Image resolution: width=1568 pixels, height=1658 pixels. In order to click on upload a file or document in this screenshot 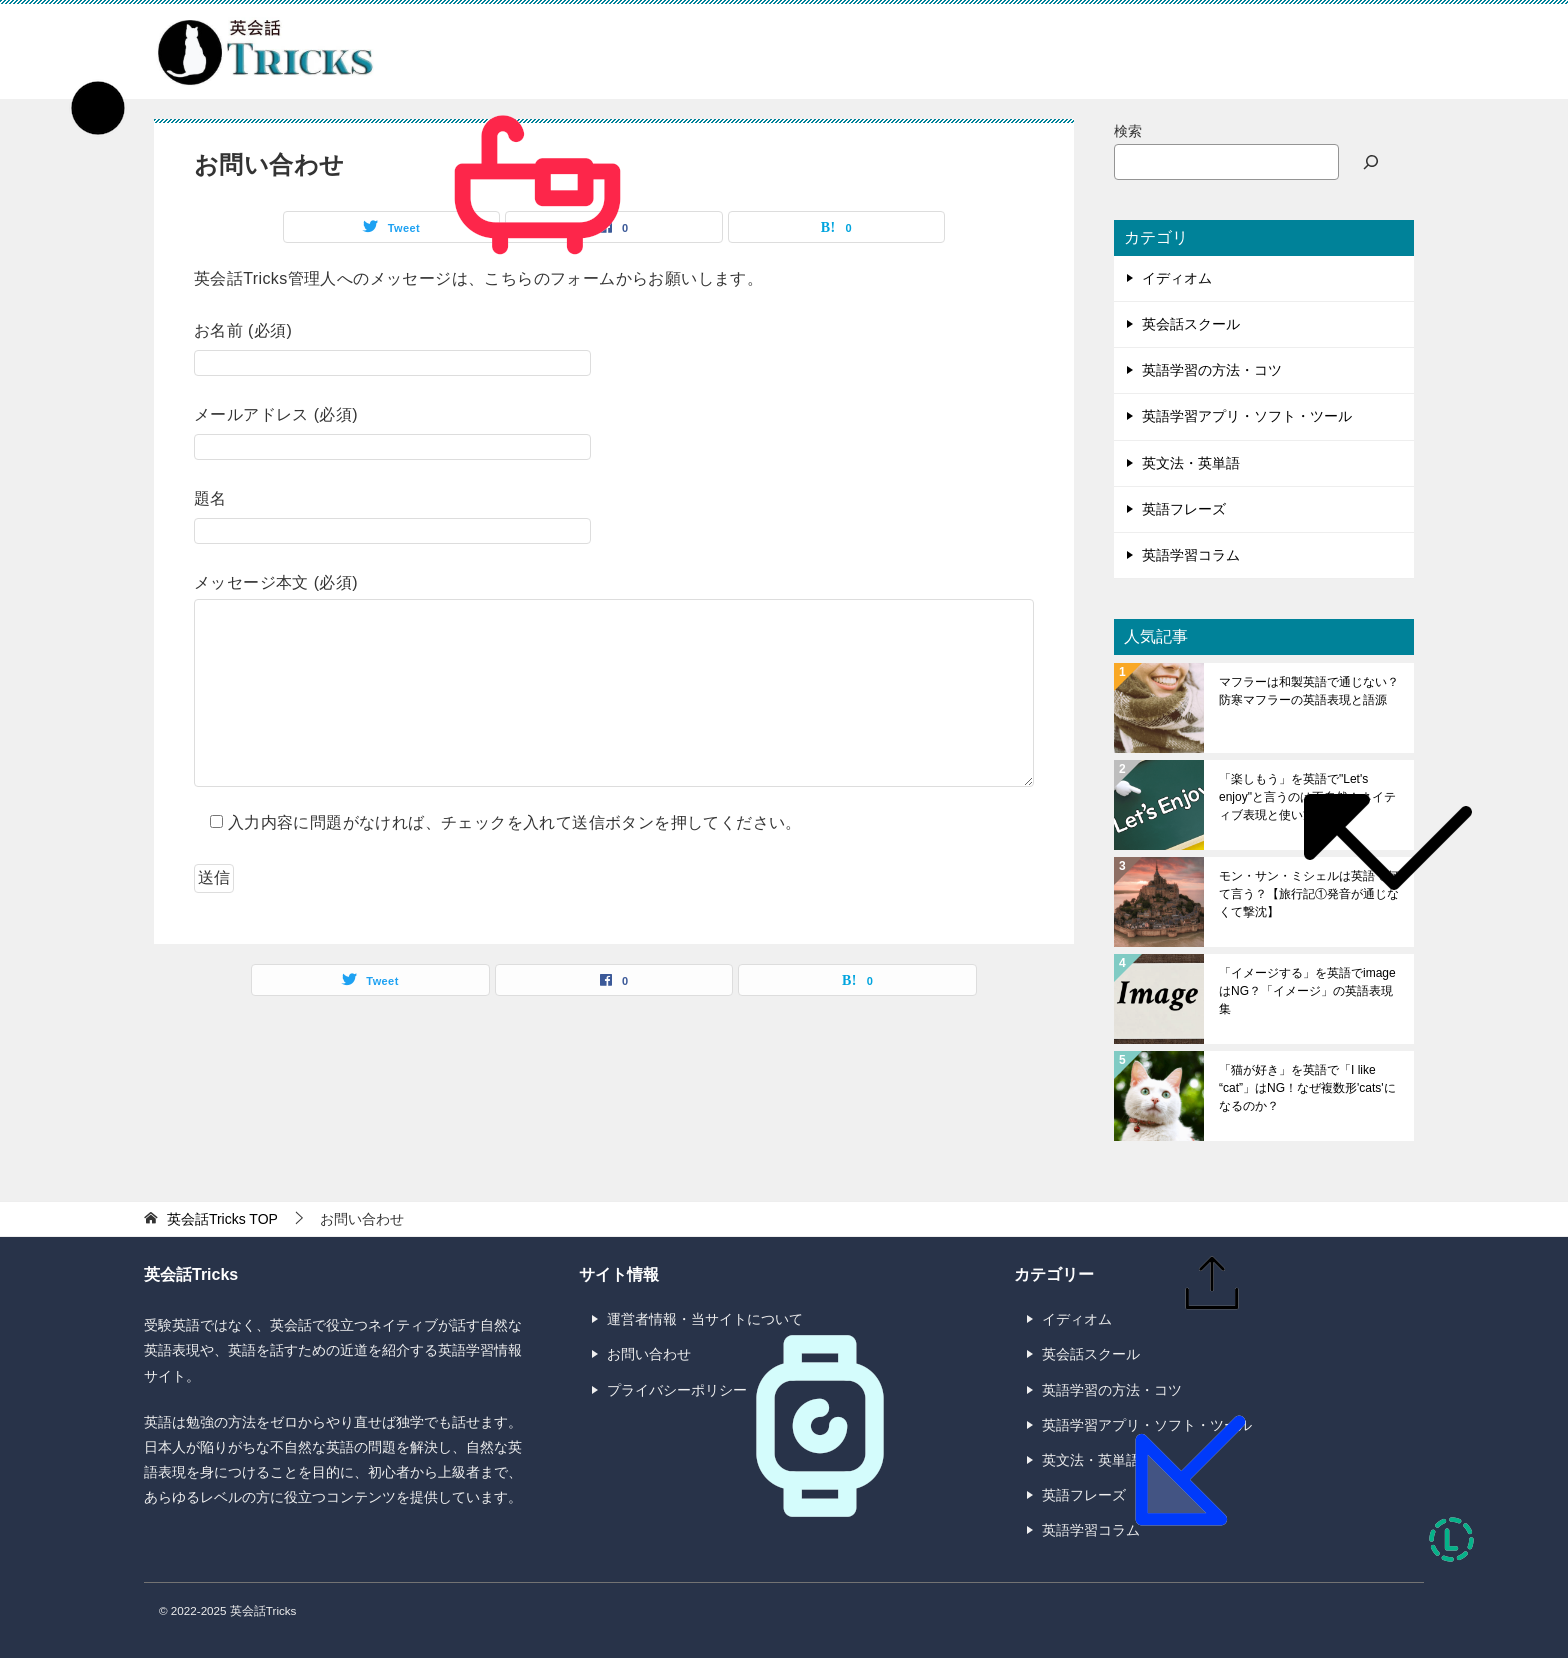, I will do `click(1212, 1285)`.